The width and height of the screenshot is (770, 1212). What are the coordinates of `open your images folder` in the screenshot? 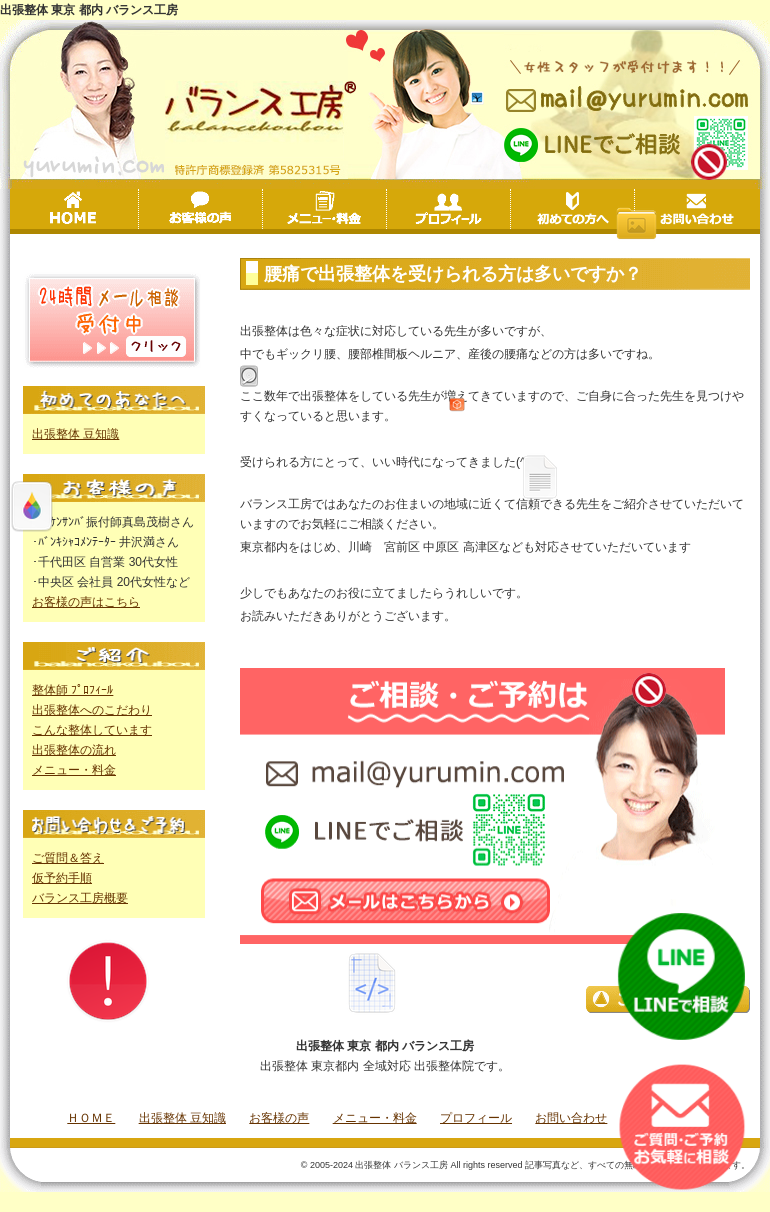 It's located at (636, 223).